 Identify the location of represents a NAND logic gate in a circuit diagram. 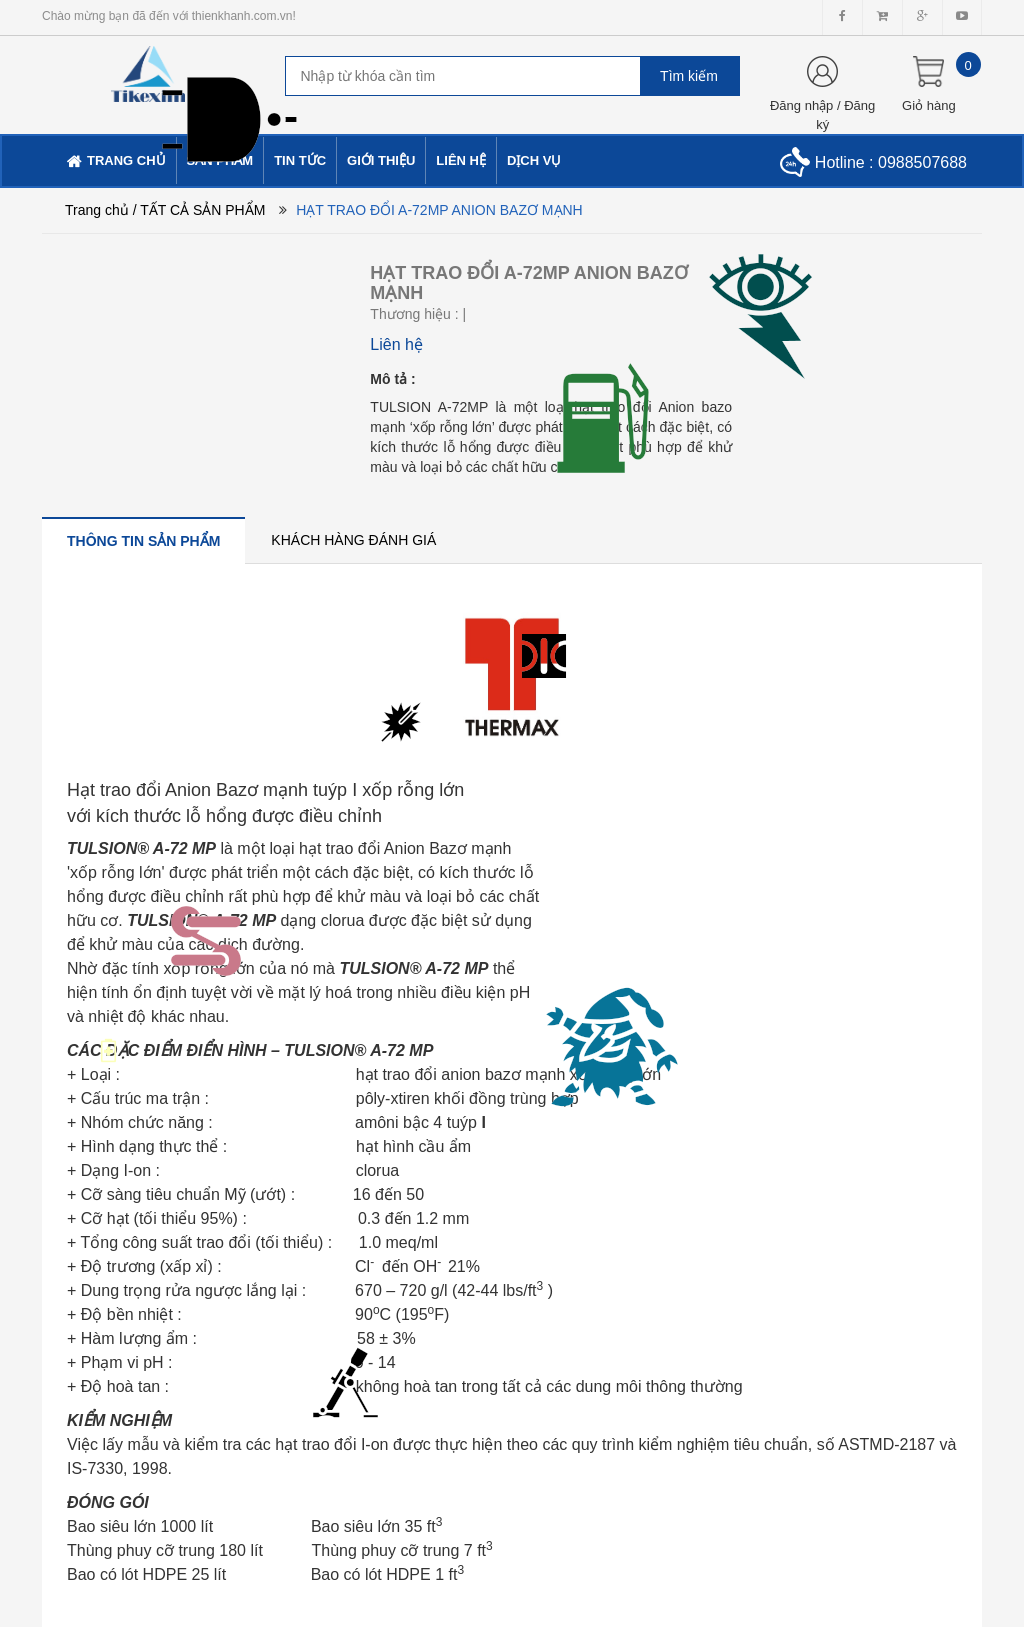
(229, 119).